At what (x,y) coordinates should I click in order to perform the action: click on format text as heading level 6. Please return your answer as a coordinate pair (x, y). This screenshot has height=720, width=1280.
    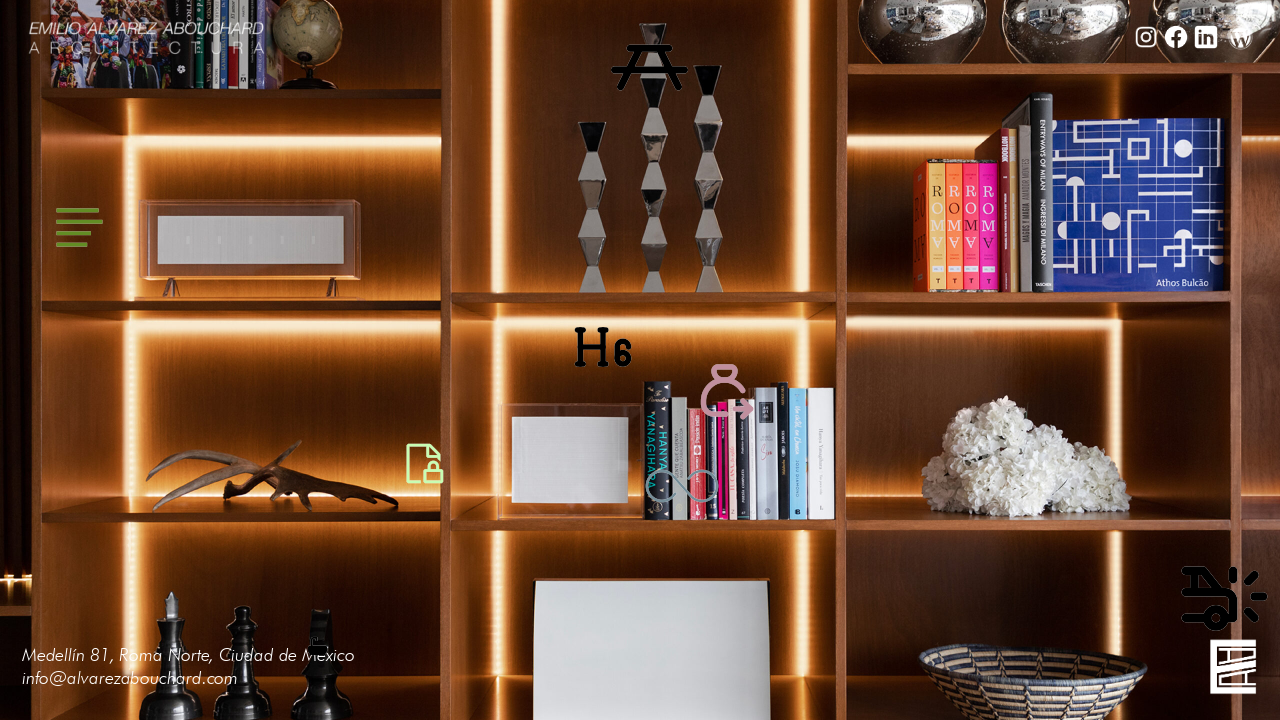
    Looking at the image, I should click on (603, 347).